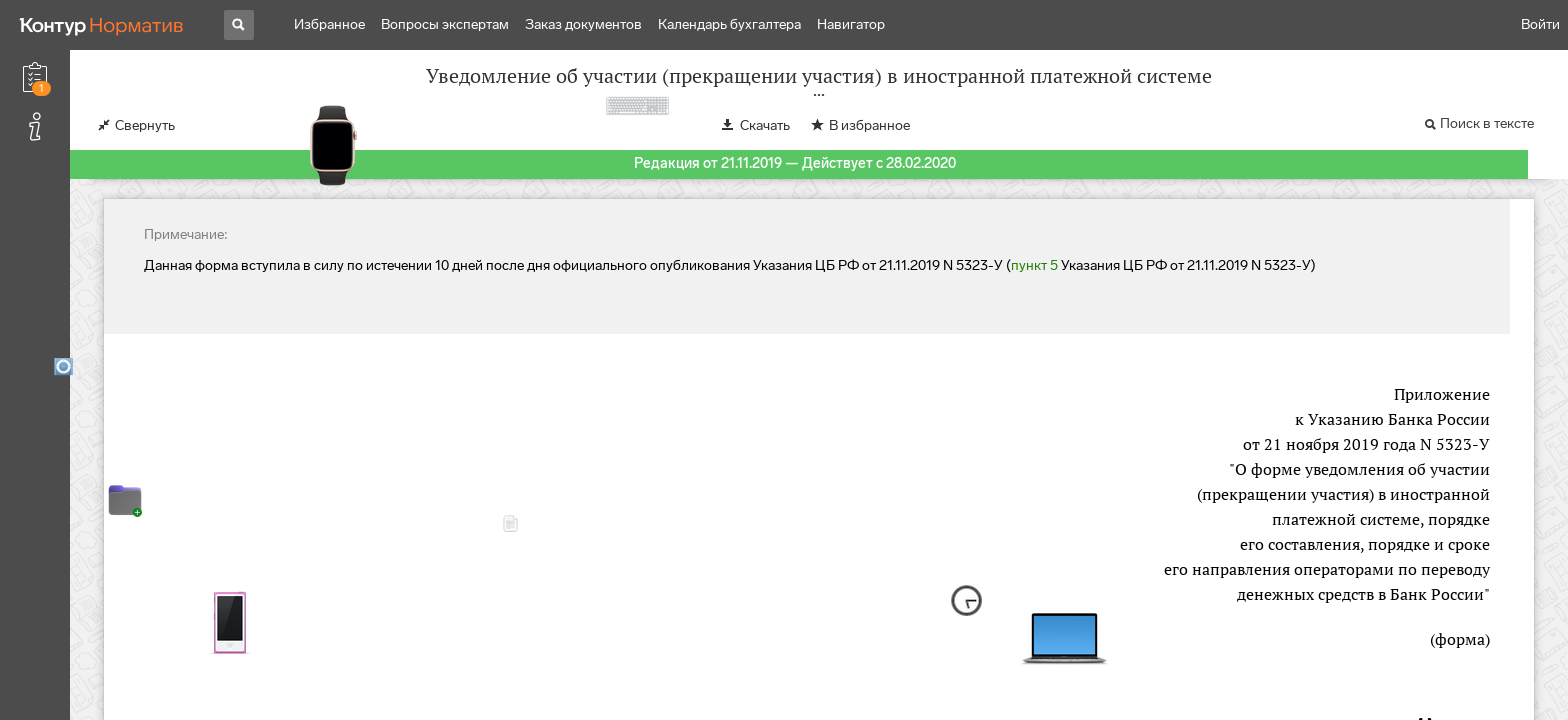  I want to click on iPod shuffle device connected, so click(63, 366).